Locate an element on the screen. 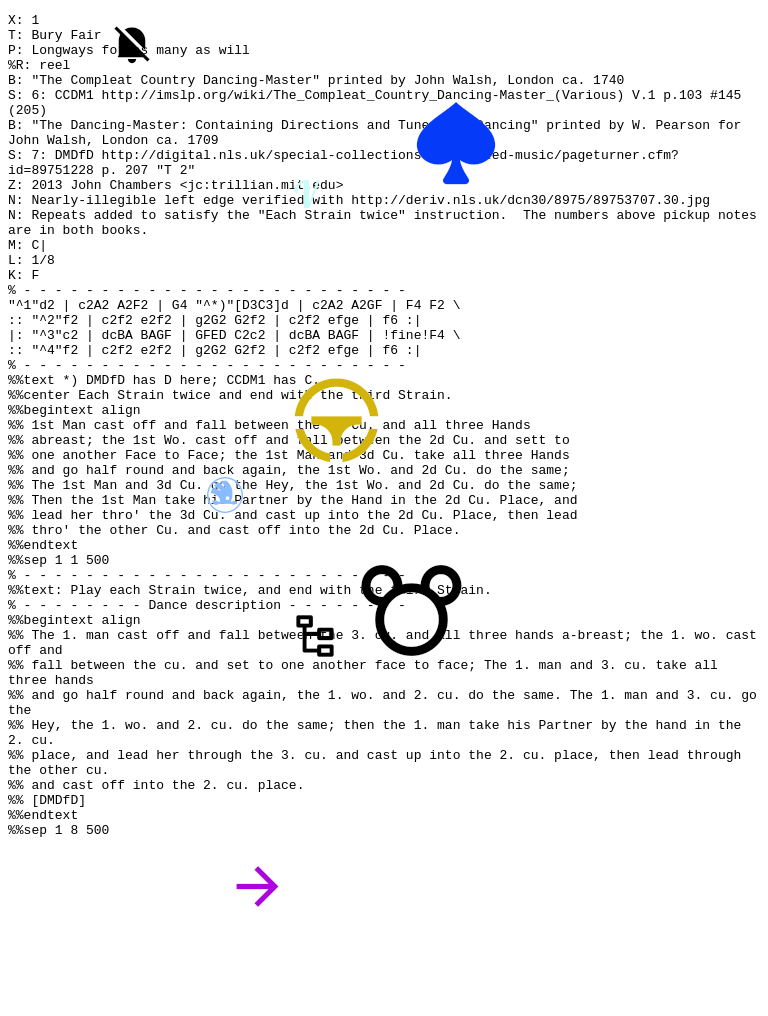 This screenshot has height=1016, width=768. mute notifications is located at coordinates (132, 44).